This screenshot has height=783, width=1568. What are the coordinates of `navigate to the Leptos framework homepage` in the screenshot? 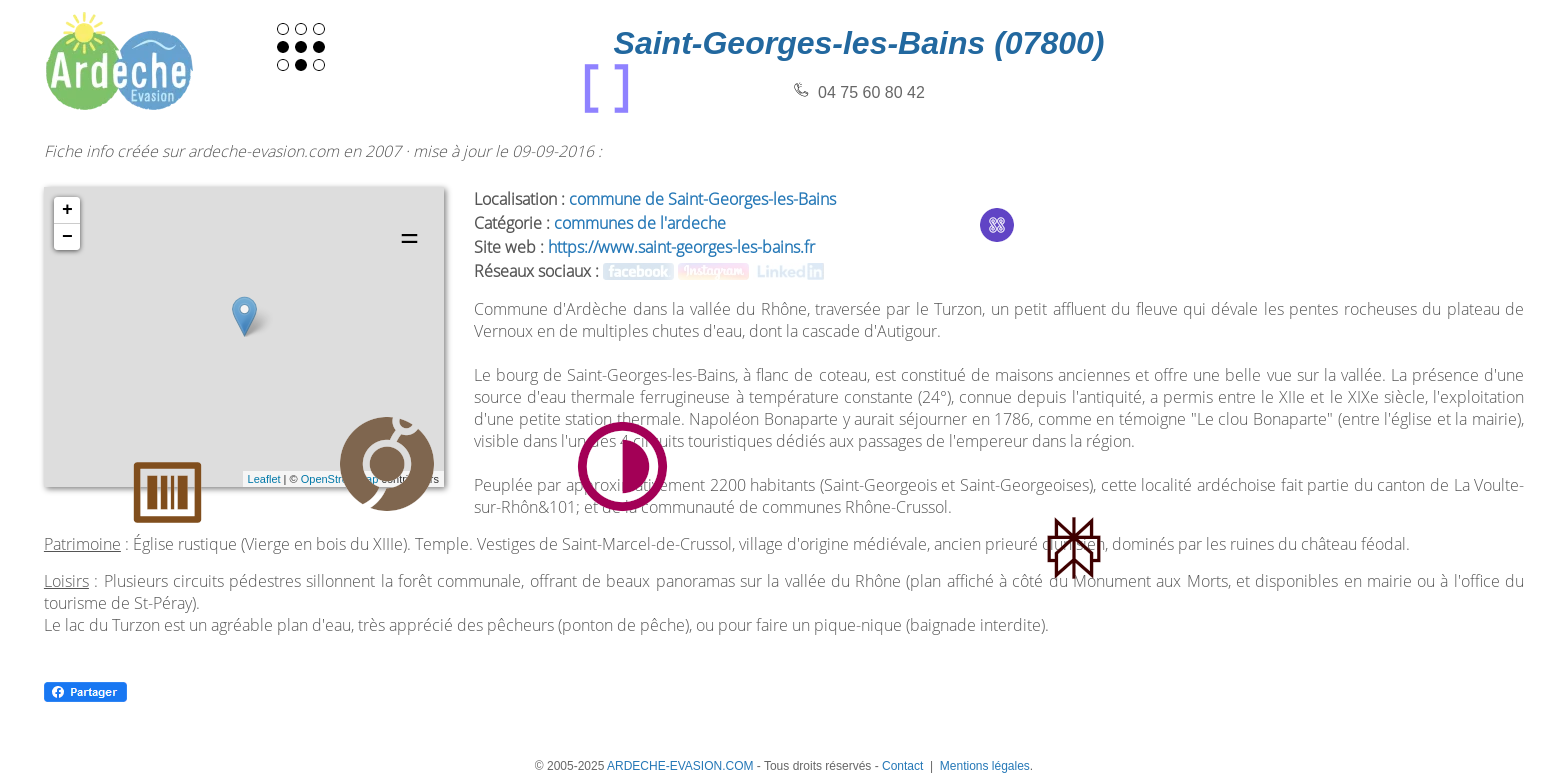 It's located at (387, 464).